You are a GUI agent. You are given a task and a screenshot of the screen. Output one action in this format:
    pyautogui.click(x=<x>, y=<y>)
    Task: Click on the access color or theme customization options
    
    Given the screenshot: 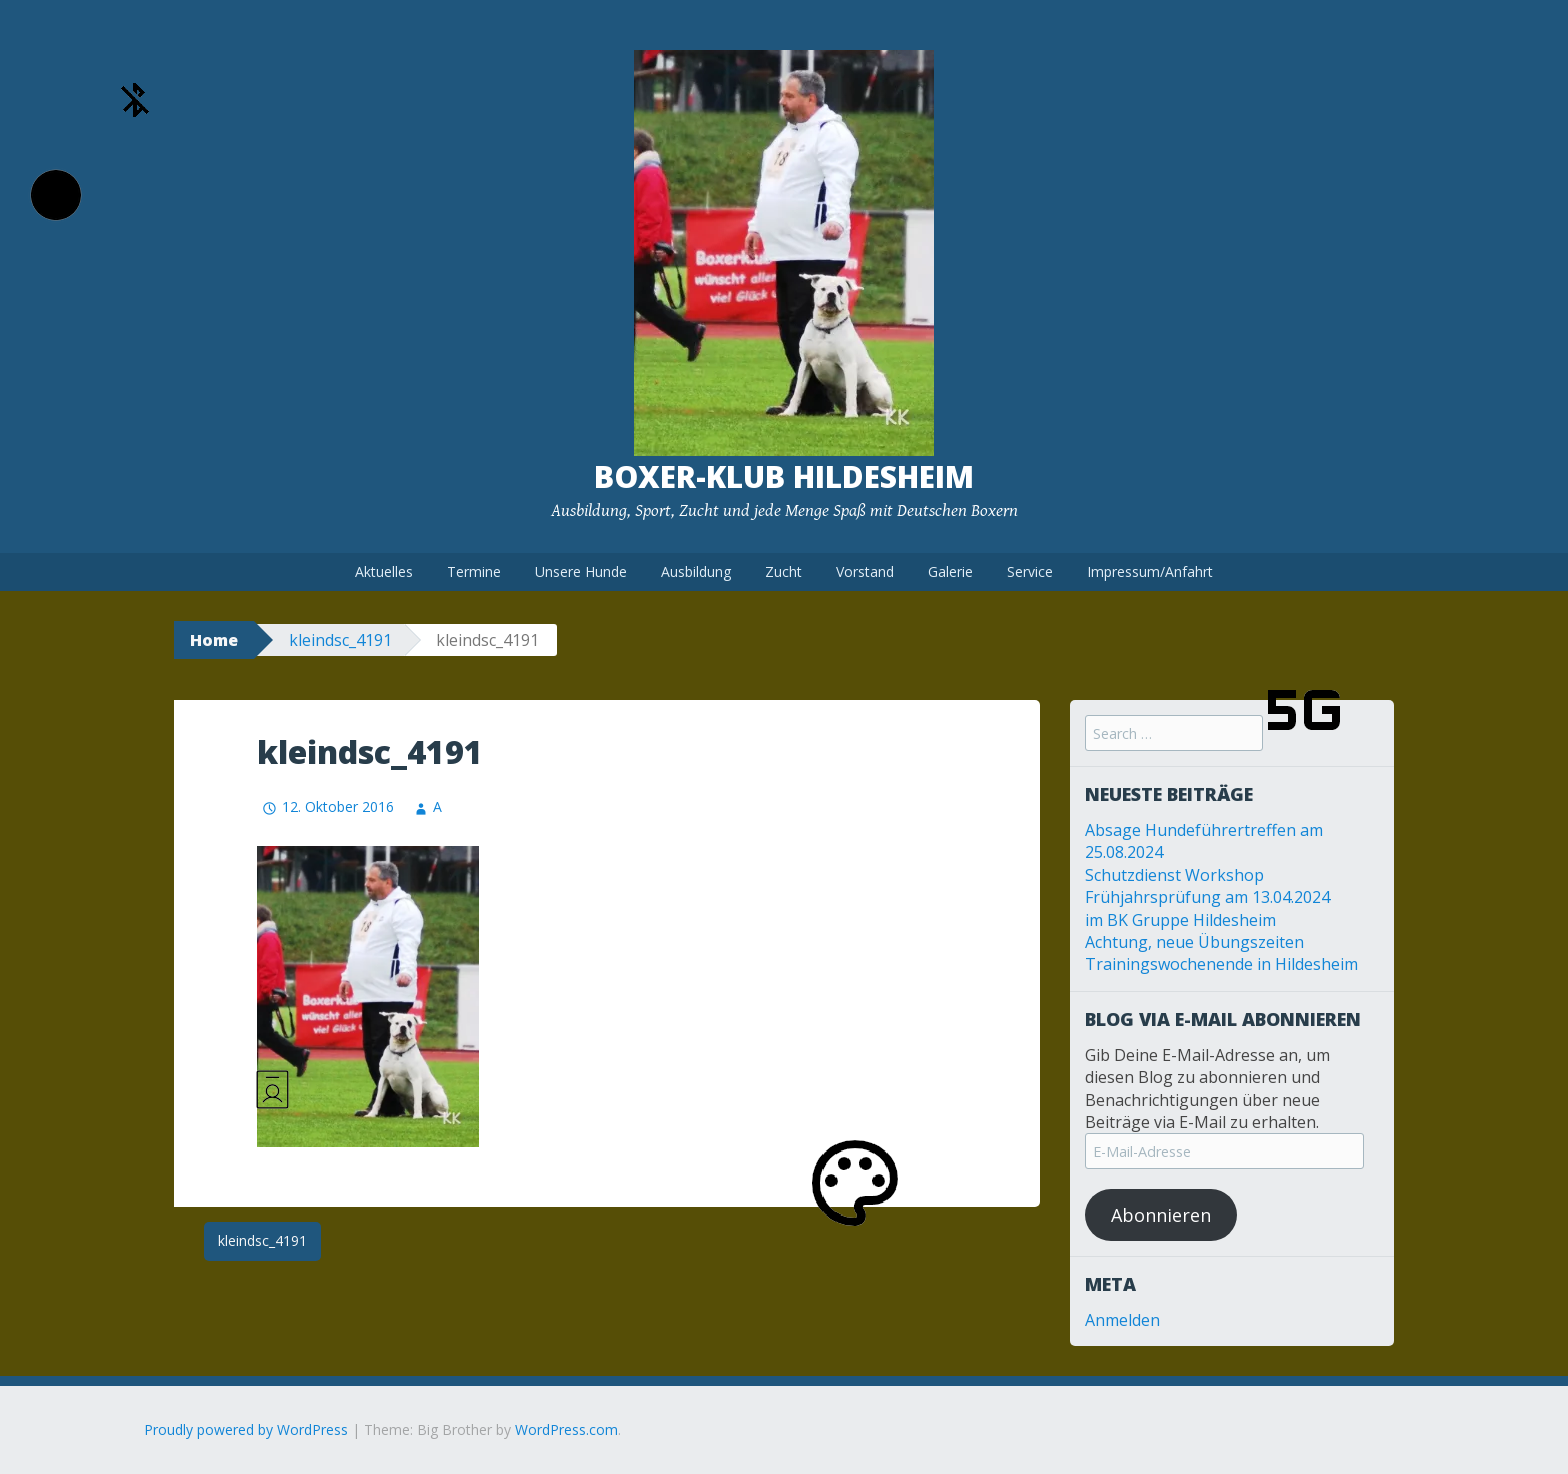 What is the action you would take?
    pyautogui.click(x=855, y=1183)
    